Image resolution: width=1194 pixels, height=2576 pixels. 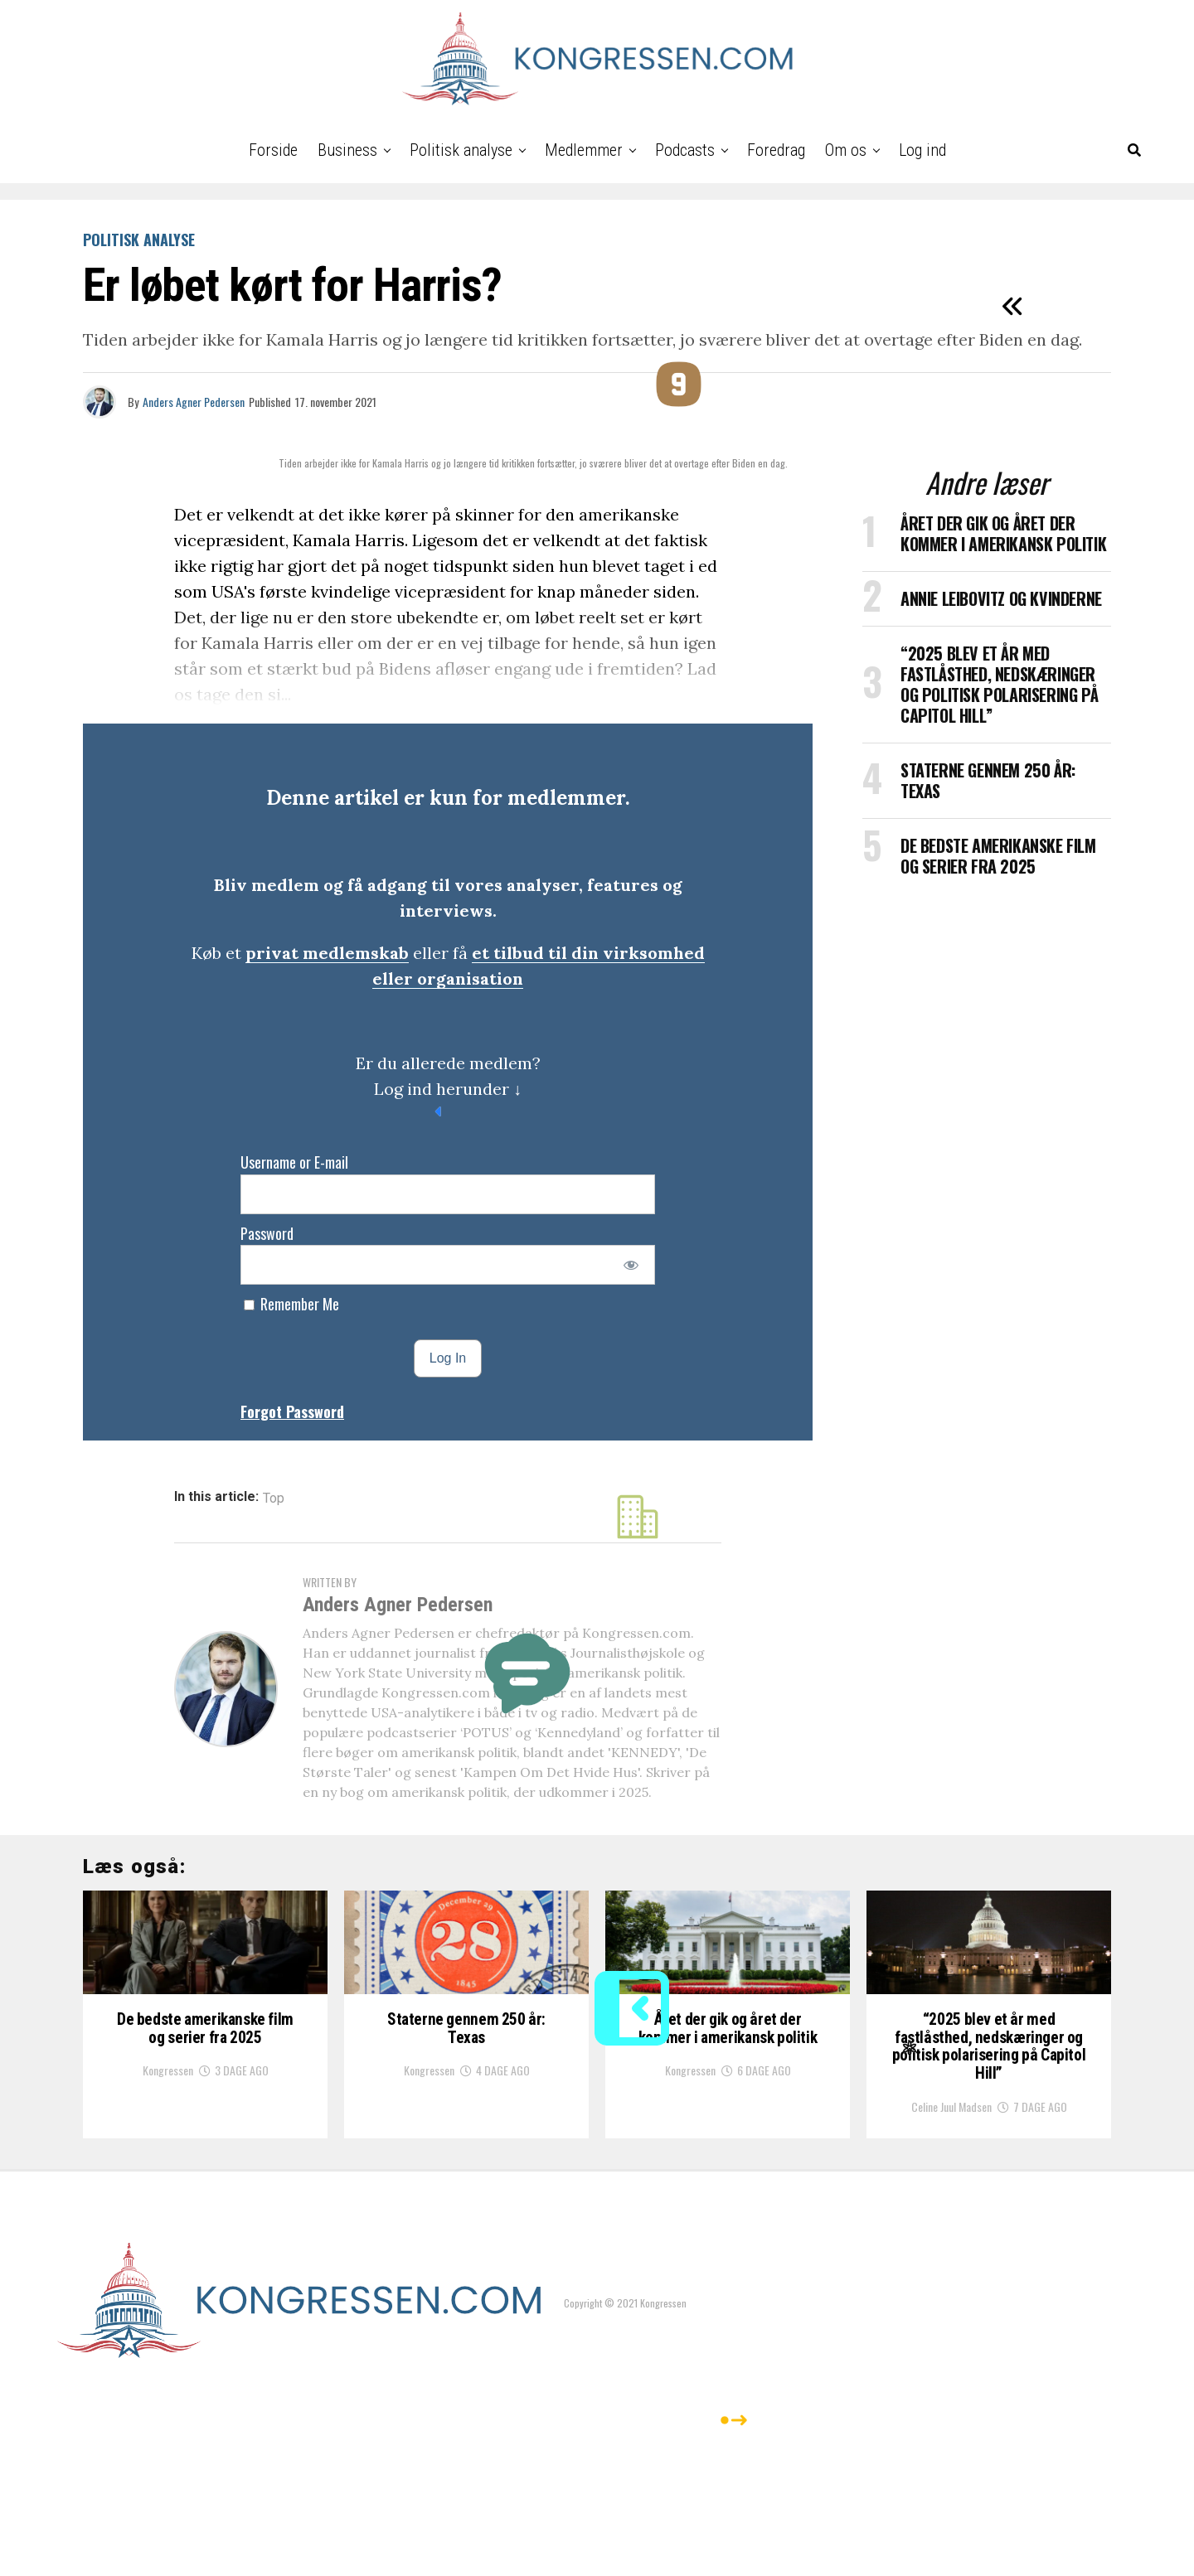 I want to click on indicates item number 9 in a list or sequence, so click(x=678, y=384).